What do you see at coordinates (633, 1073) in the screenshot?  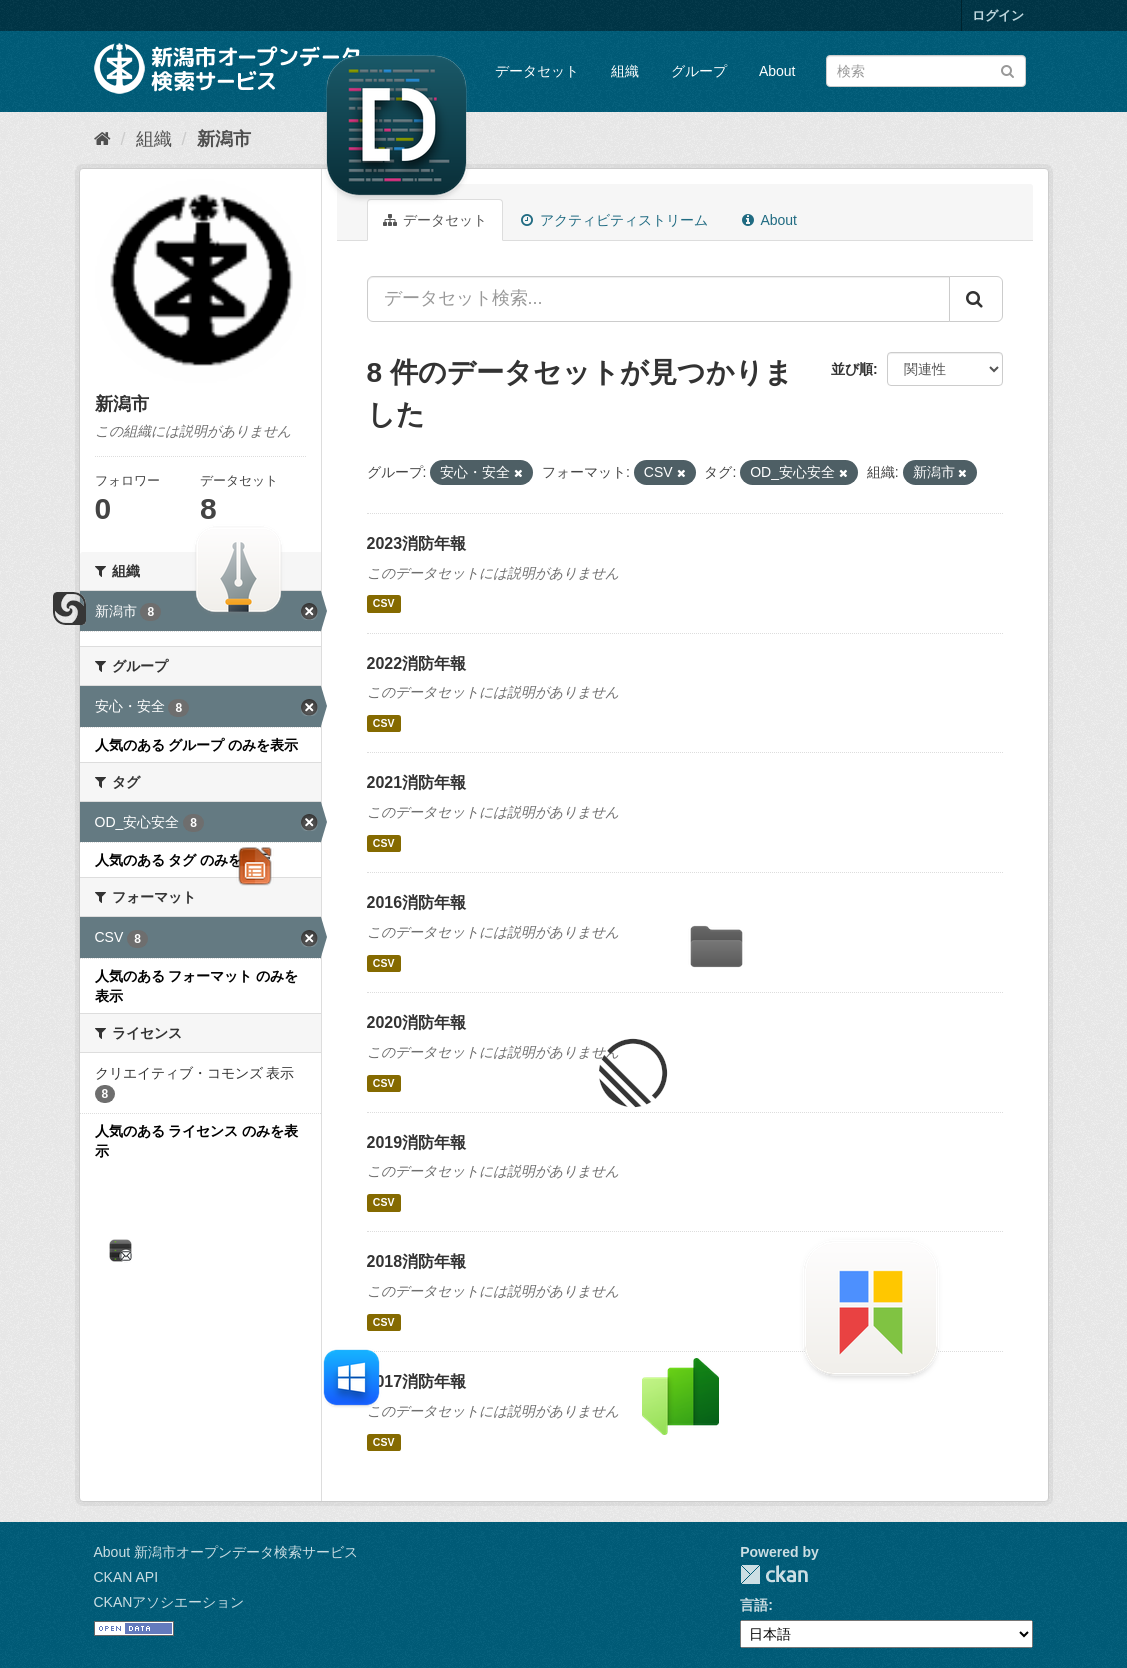 I see `open linear app` at bounding box center [633, 1073].